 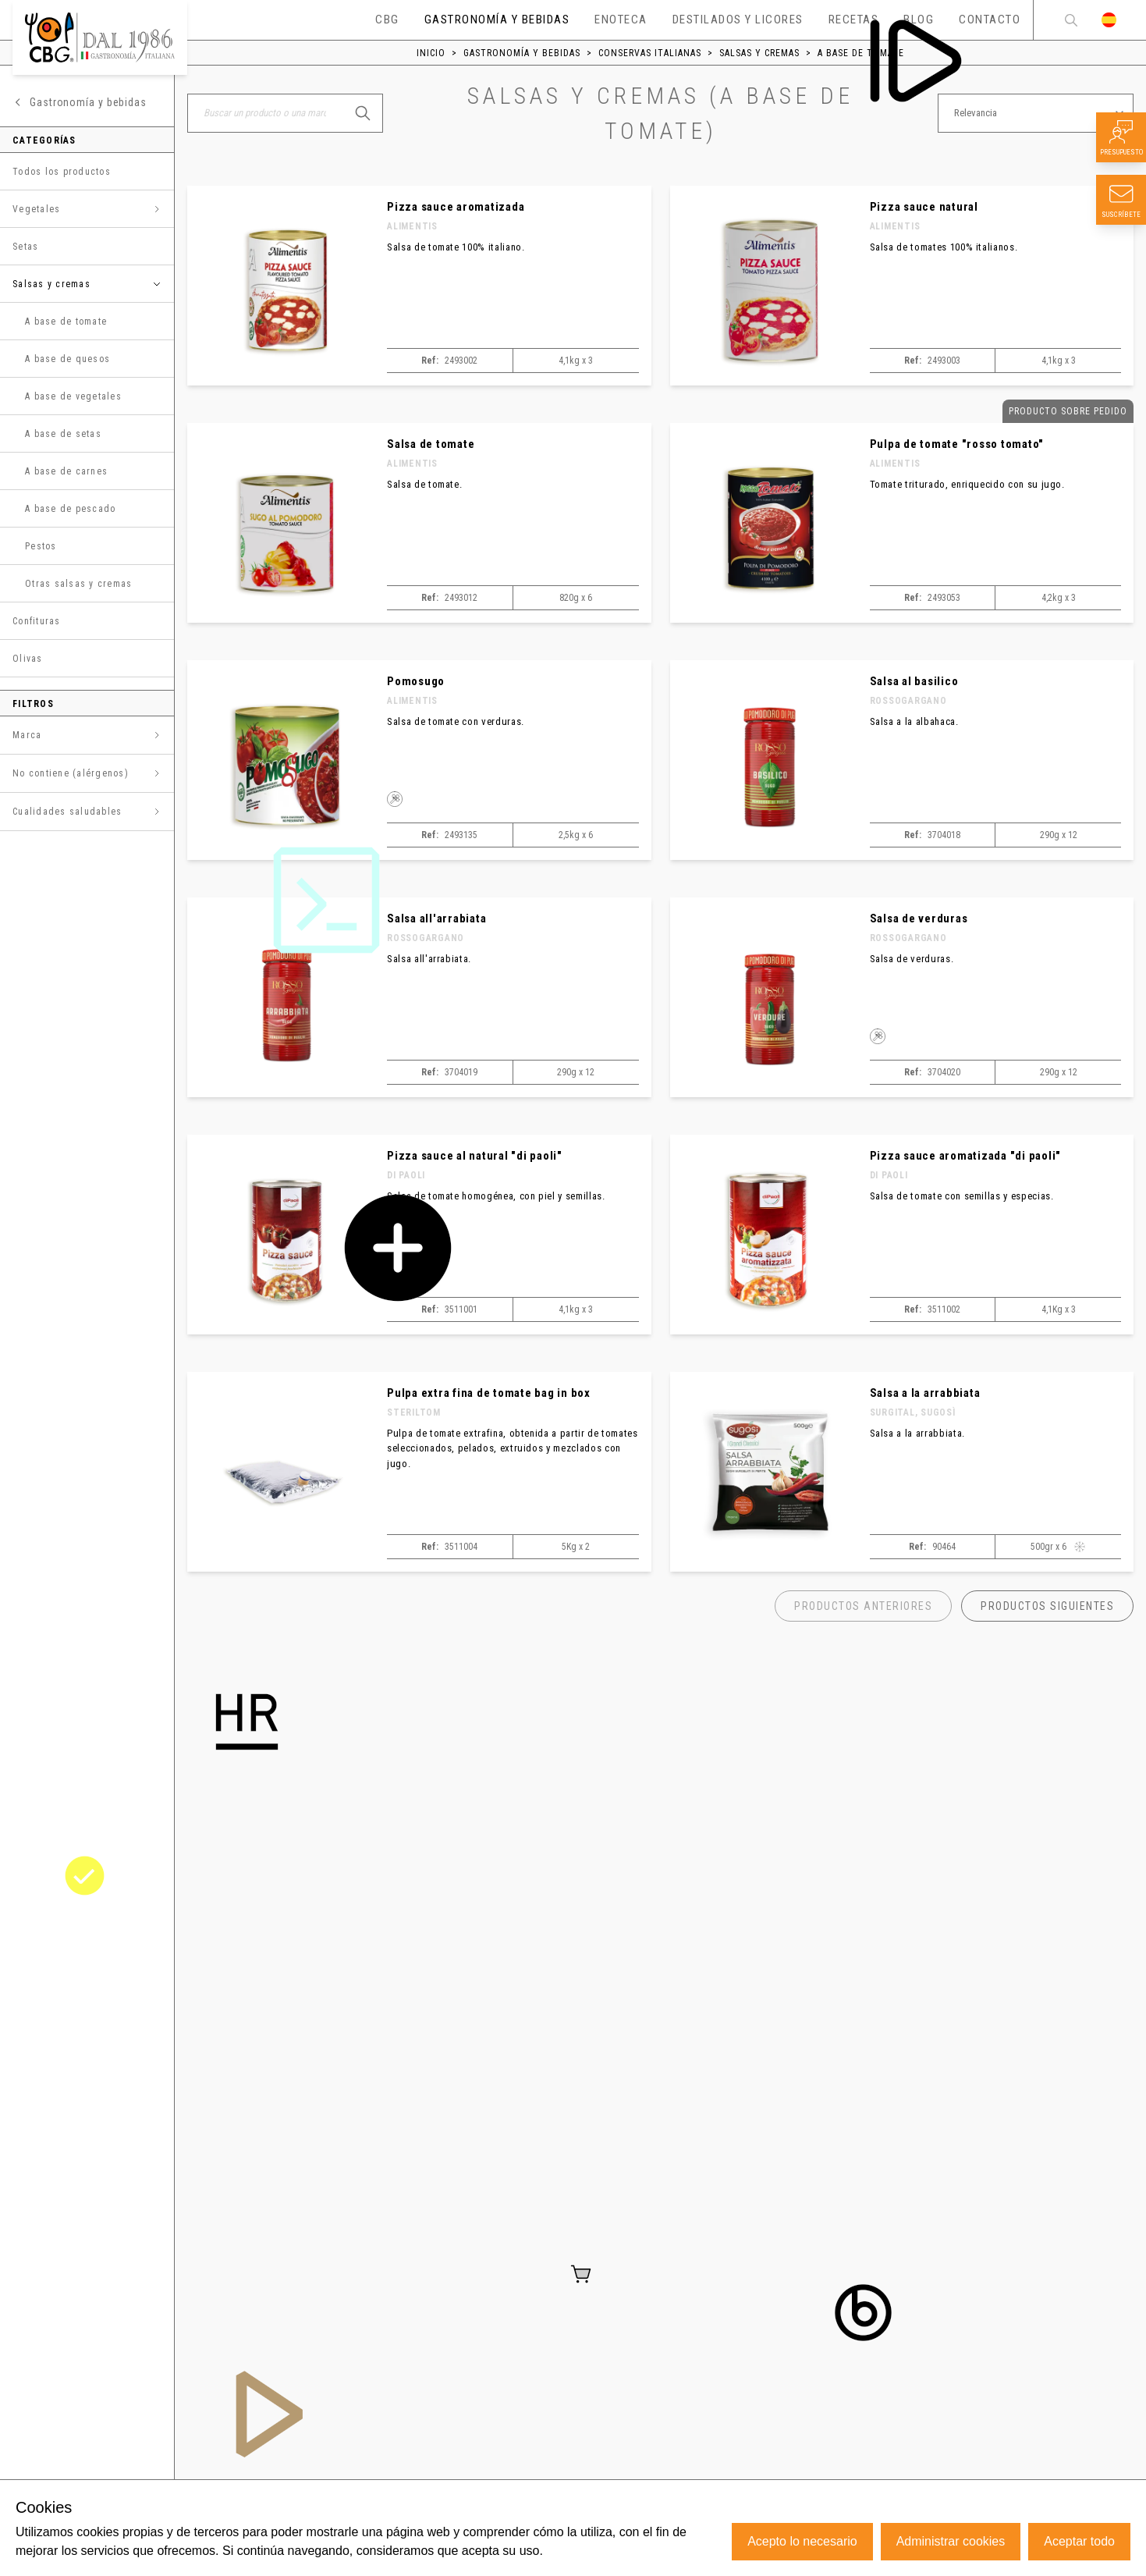 I want to click on start debugging session, so click(x=263, y=2411).